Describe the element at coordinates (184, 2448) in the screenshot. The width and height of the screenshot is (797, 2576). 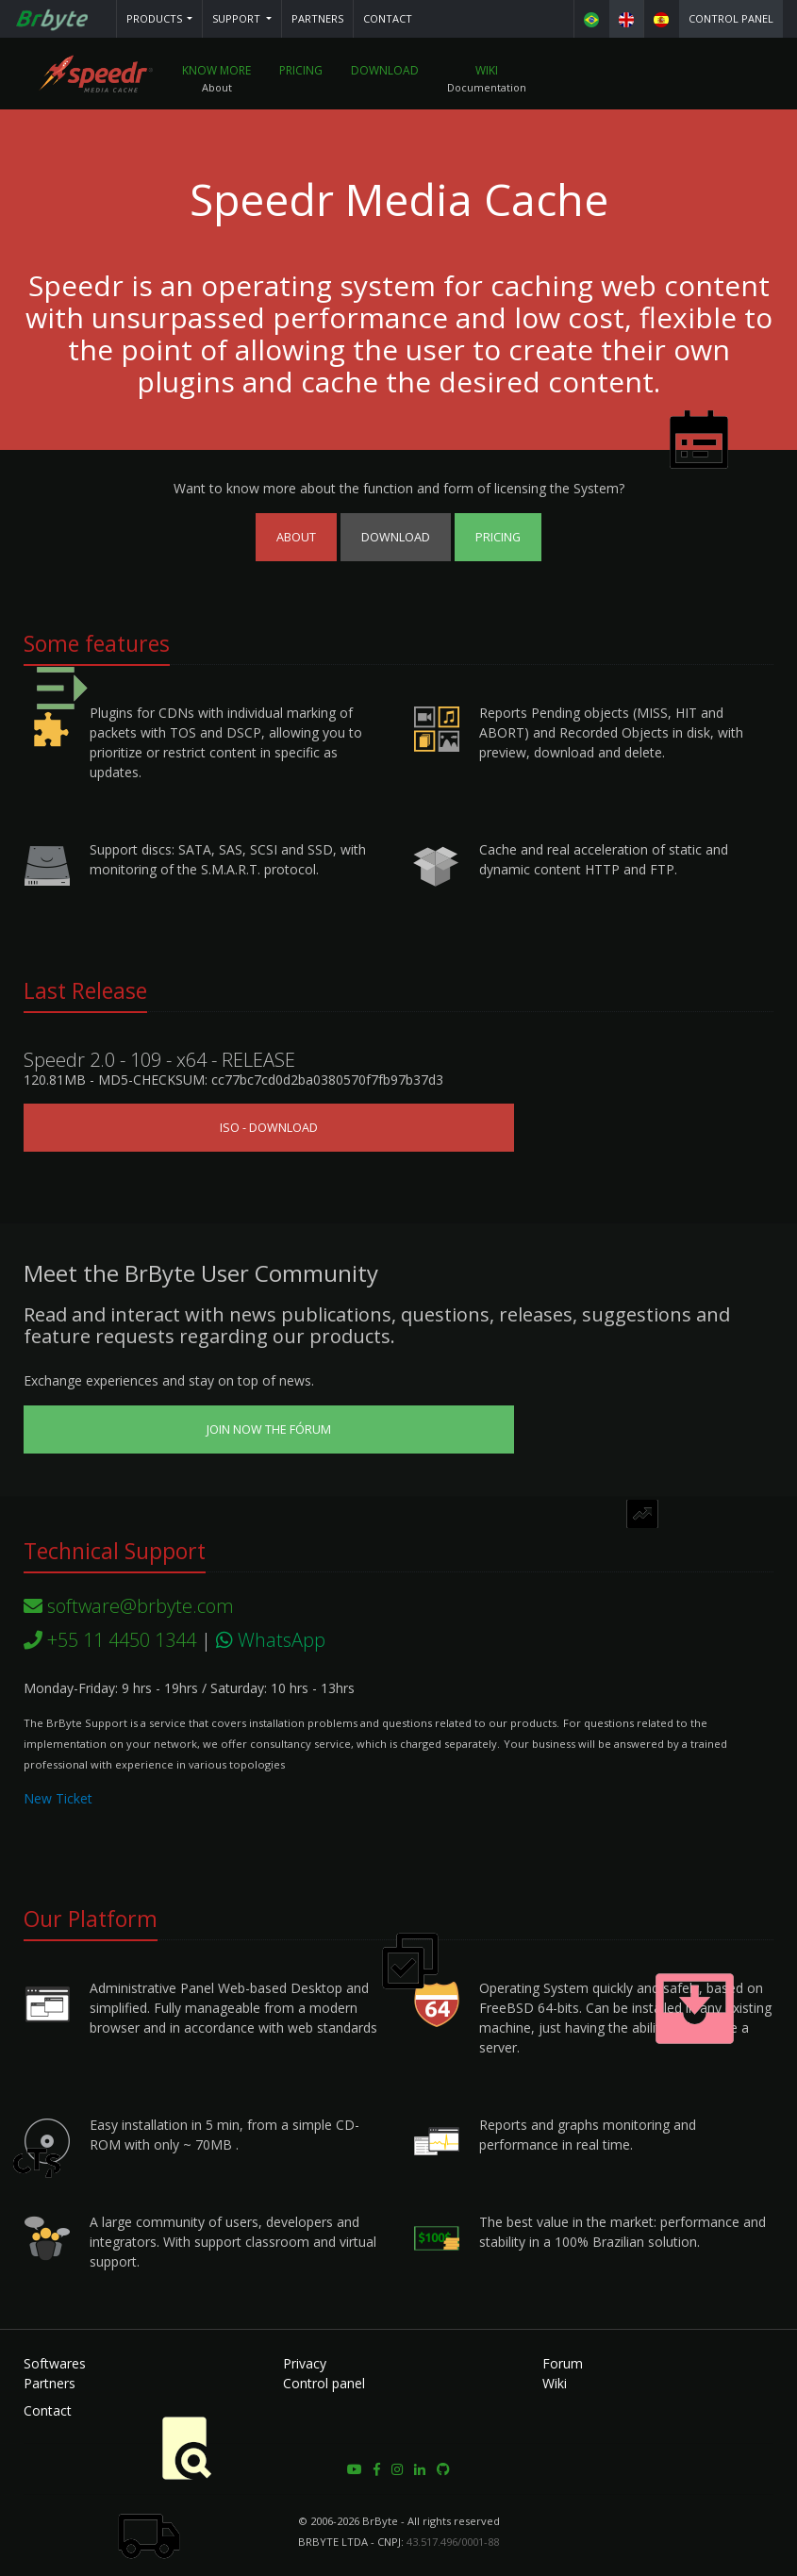
I see `find my phone feature` at that location.